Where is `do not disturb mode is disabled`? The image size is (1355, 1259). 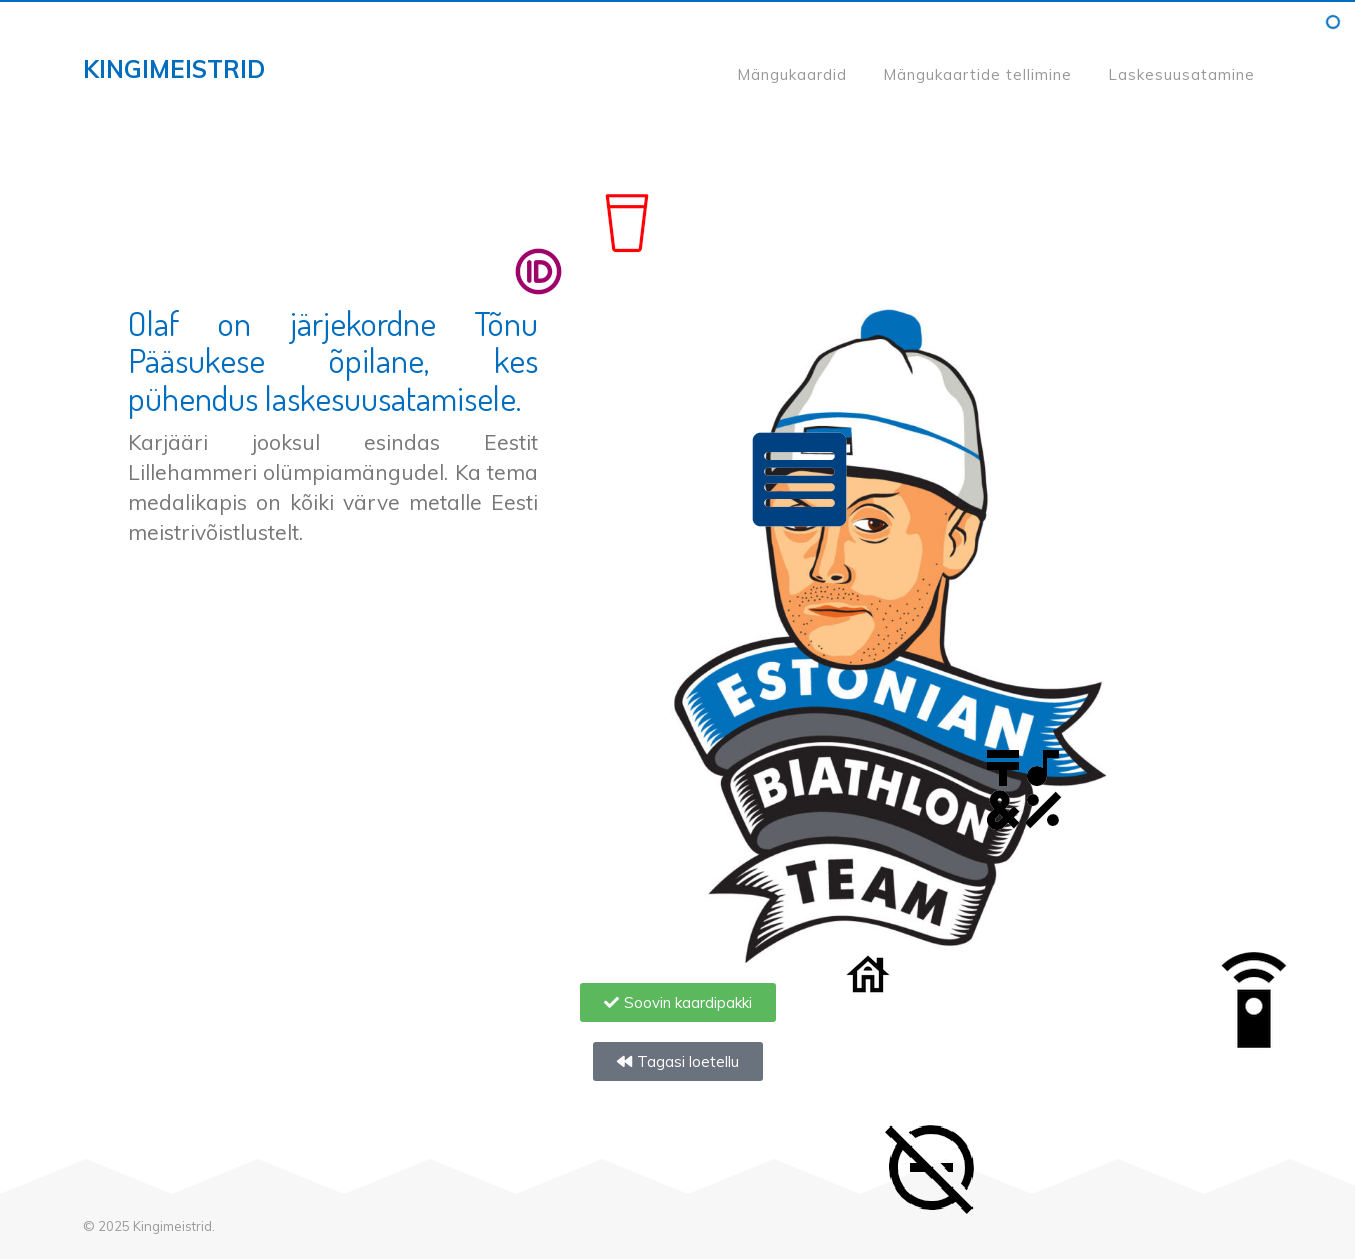
do not disturb mode is disabled is located at coordinates (931, 1167).